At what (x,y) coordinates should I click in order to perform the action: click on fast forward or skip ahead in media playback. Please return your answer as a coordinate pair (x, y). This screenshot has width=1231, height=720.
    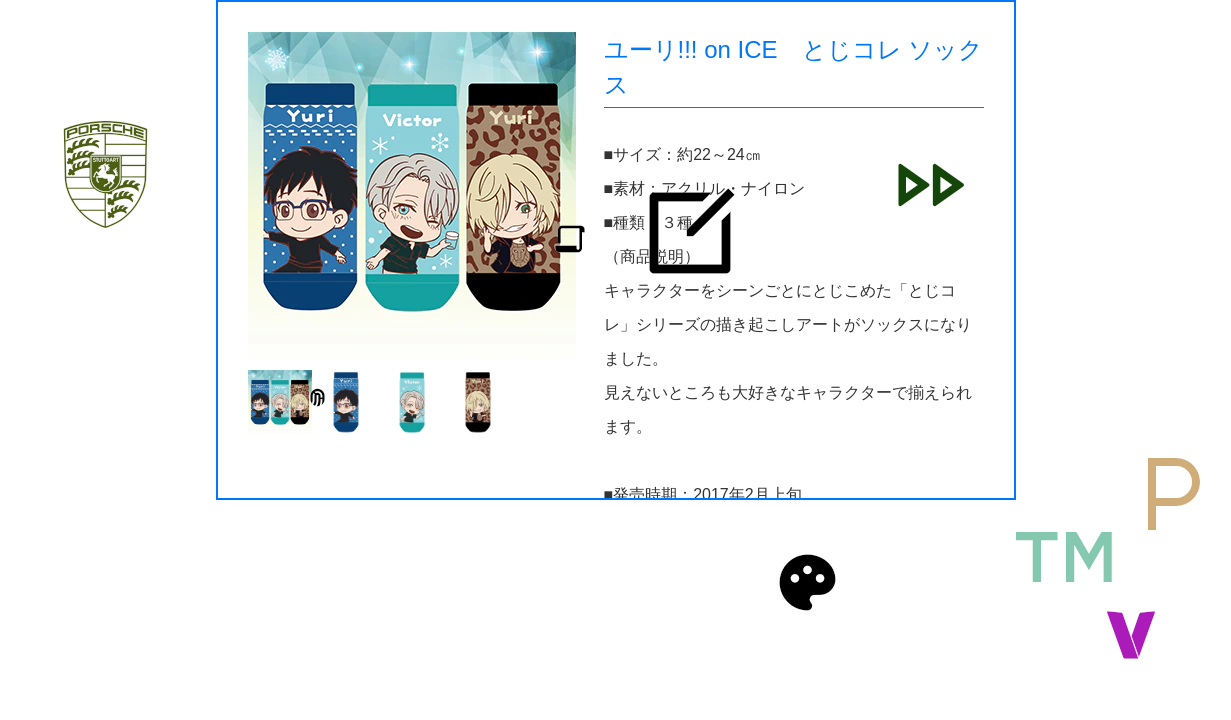
    Looking at the image, I should click on (929, 185).